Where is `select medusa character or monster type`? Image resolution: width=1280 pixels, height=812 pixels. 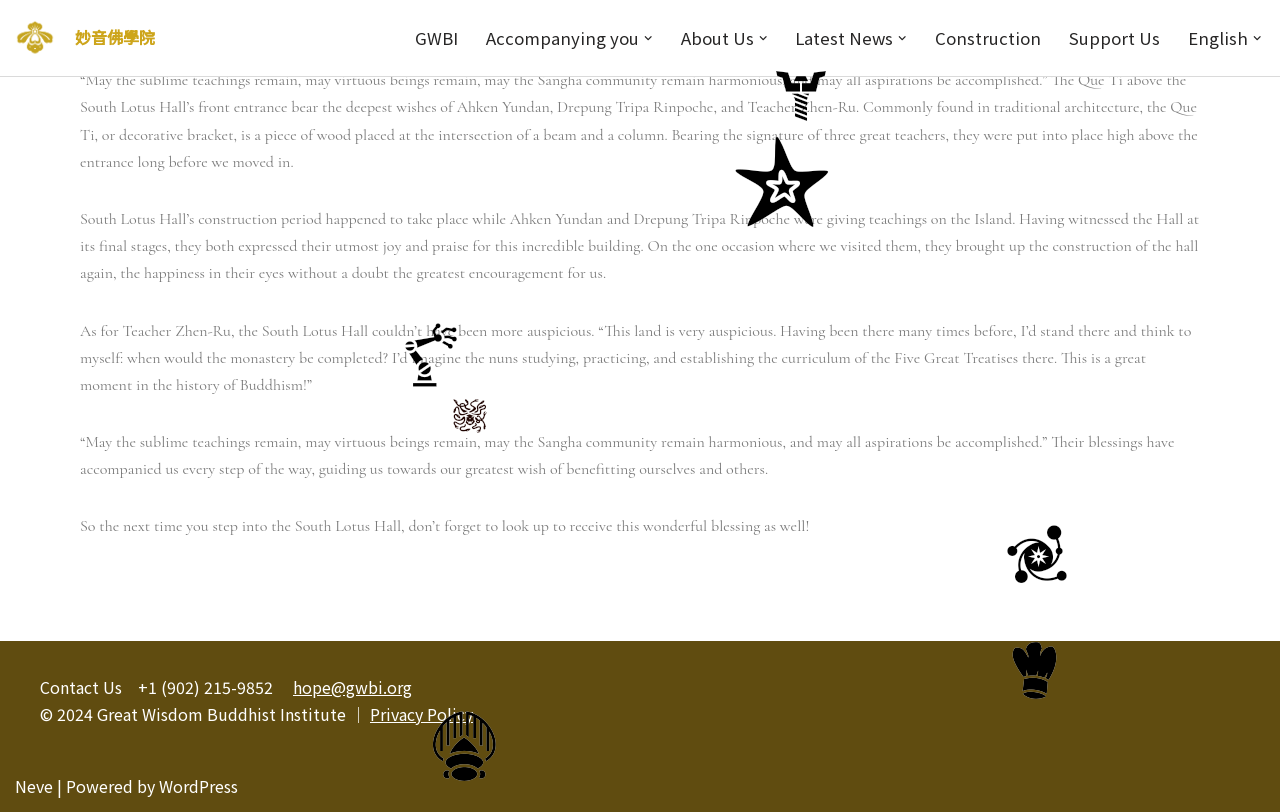 select medusa character or monster type is located at coordinates (470, 416).